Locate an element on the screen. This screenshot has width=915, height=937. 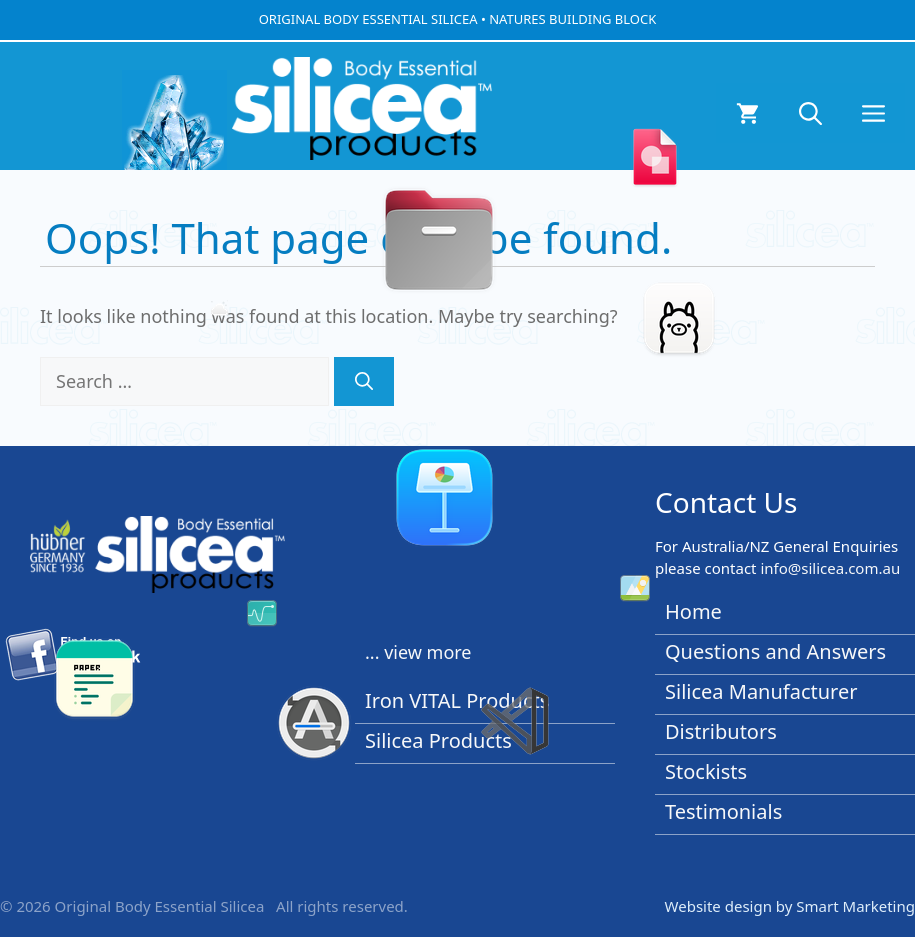
indicates overcast or cloudy conditions at night is located at coordinates (220, 309).